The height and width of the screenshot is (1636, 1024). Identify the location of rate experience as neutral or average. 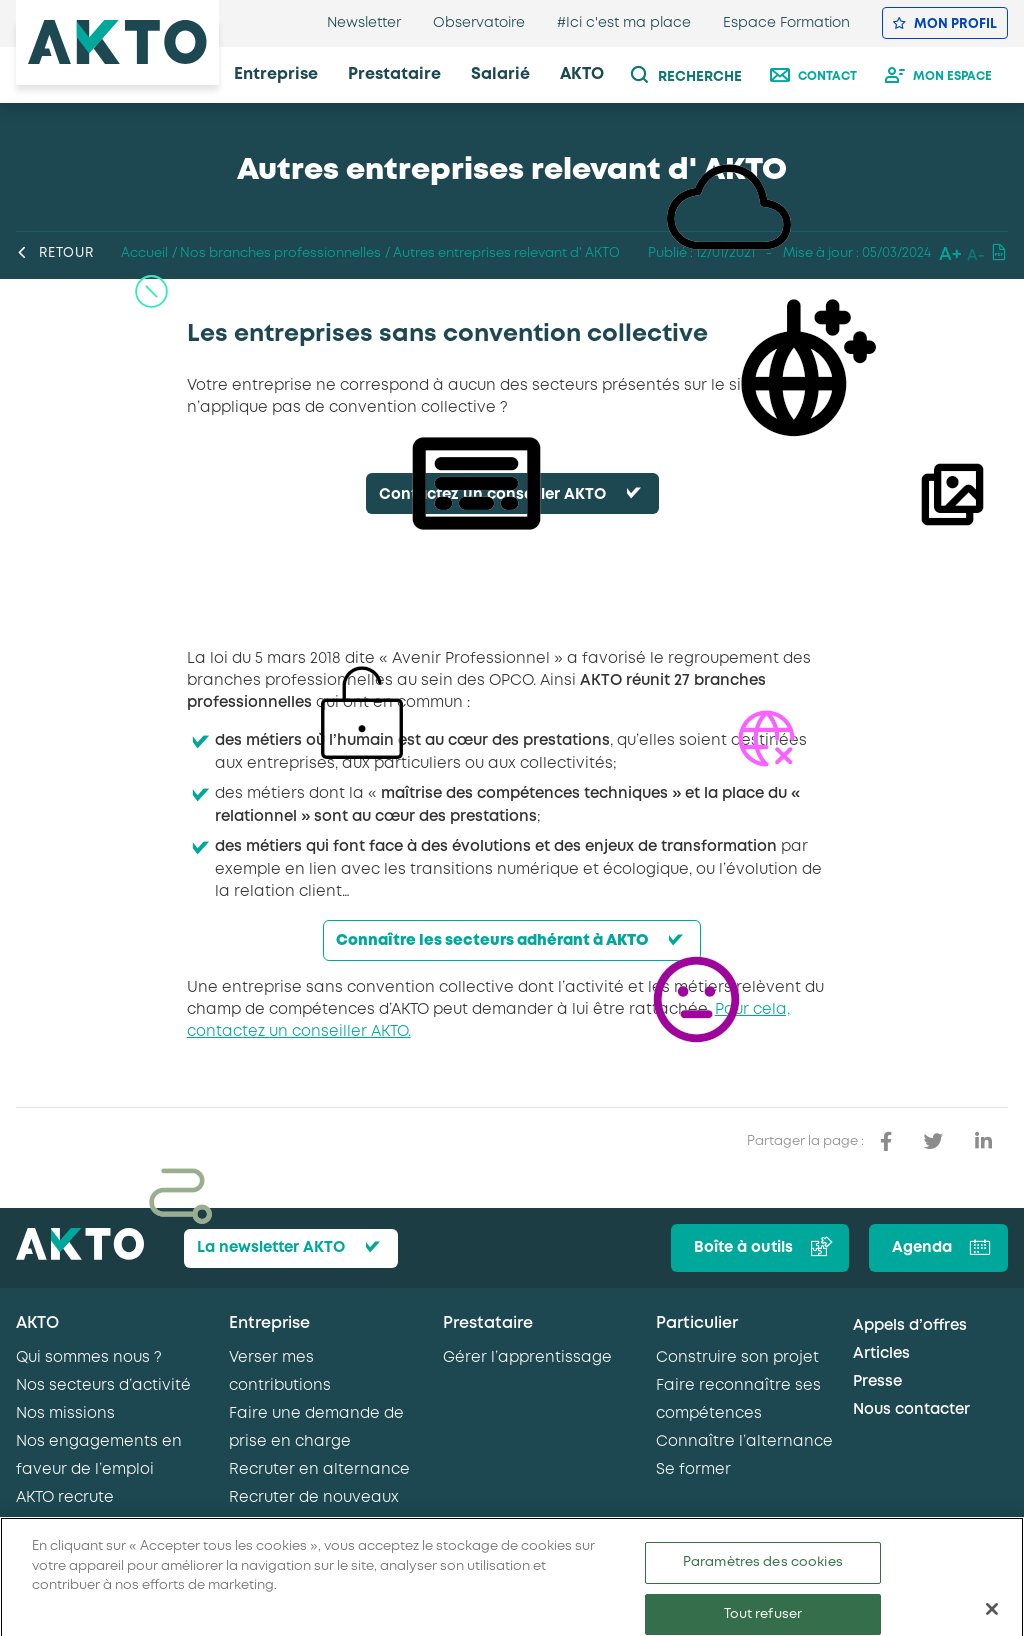
(696, 999).